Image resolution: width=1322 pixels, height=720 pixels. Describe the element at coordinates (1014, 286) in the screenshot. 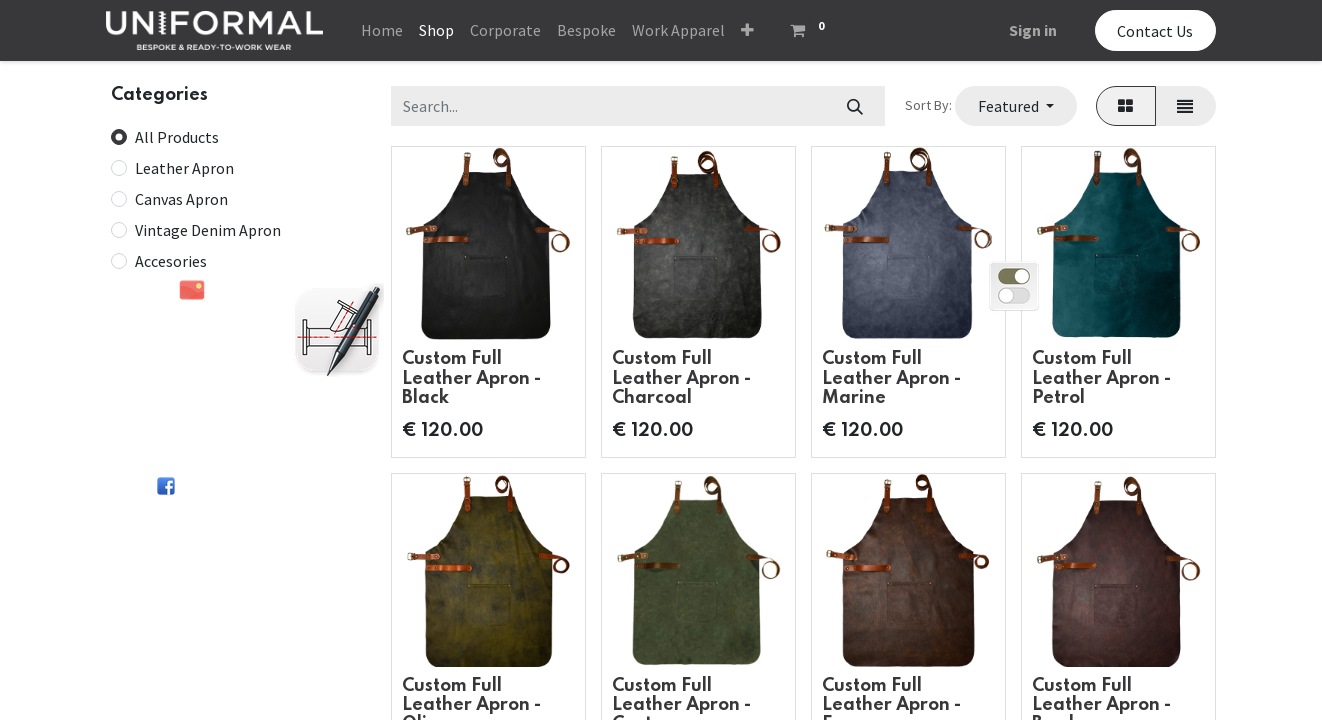

I see `open system tweaks or customization settings` at that location.